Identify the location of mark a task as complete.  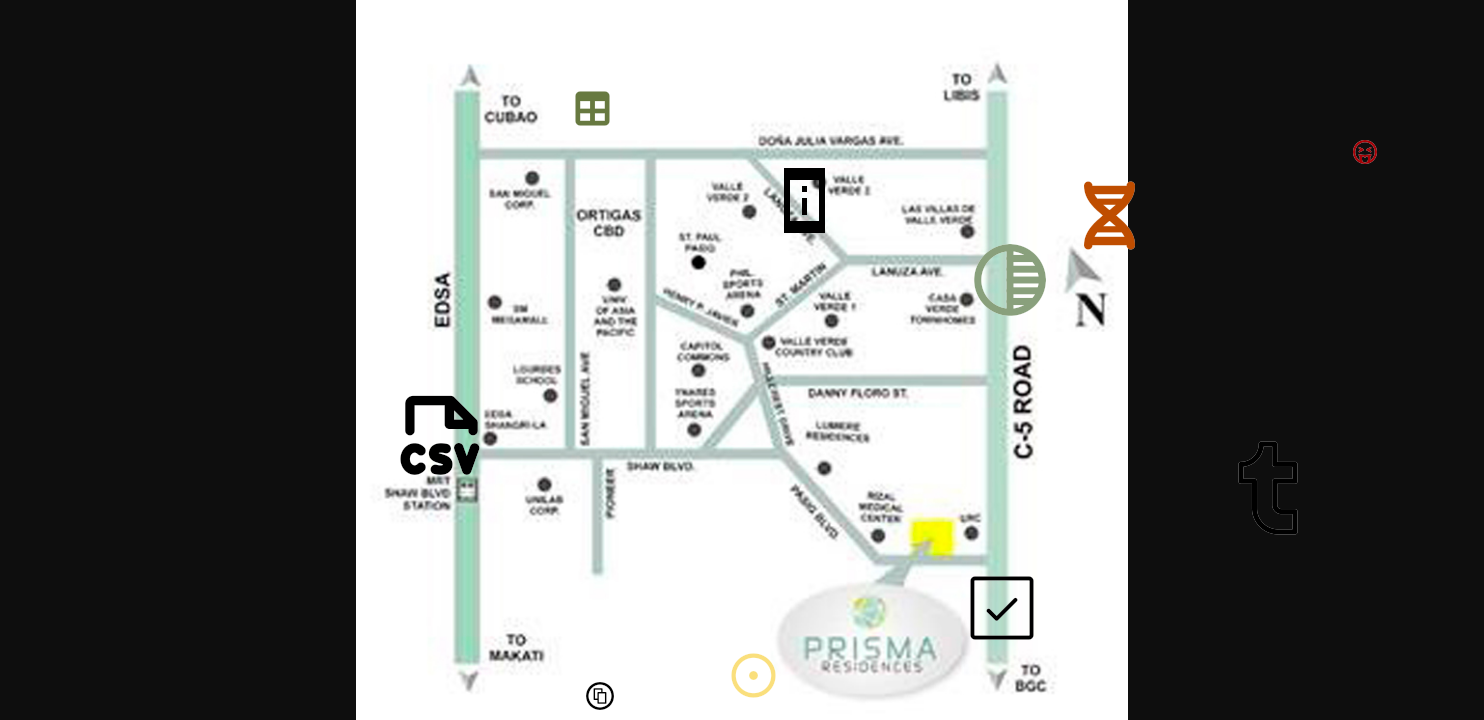
(1002, 608).